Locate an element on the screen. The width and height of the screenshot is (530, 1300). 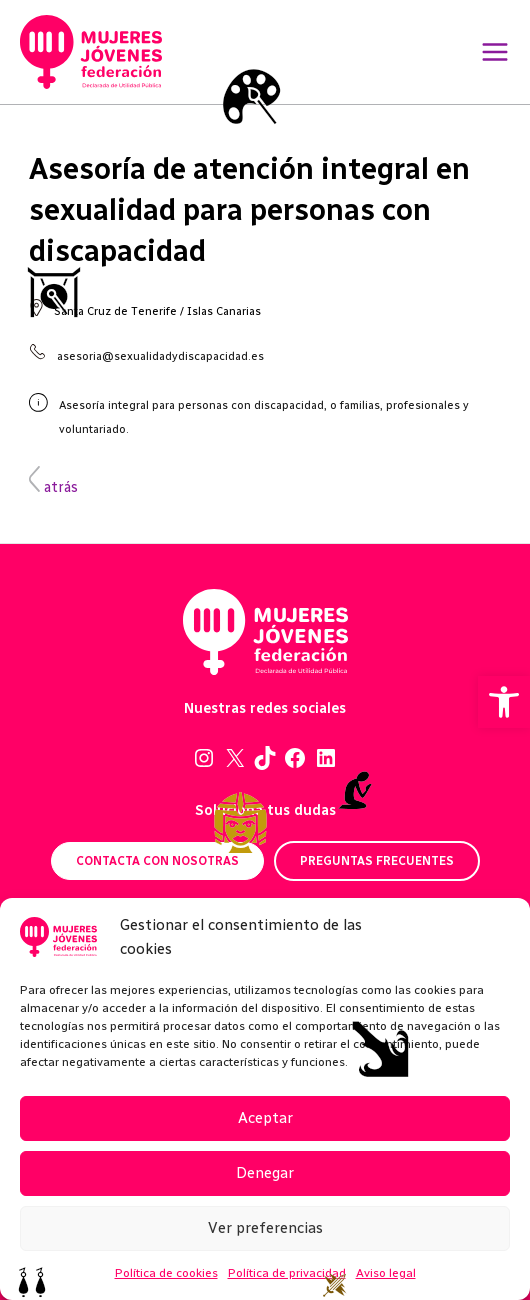
indicates a prayer or meditation area is located at coordinates (355, 789).